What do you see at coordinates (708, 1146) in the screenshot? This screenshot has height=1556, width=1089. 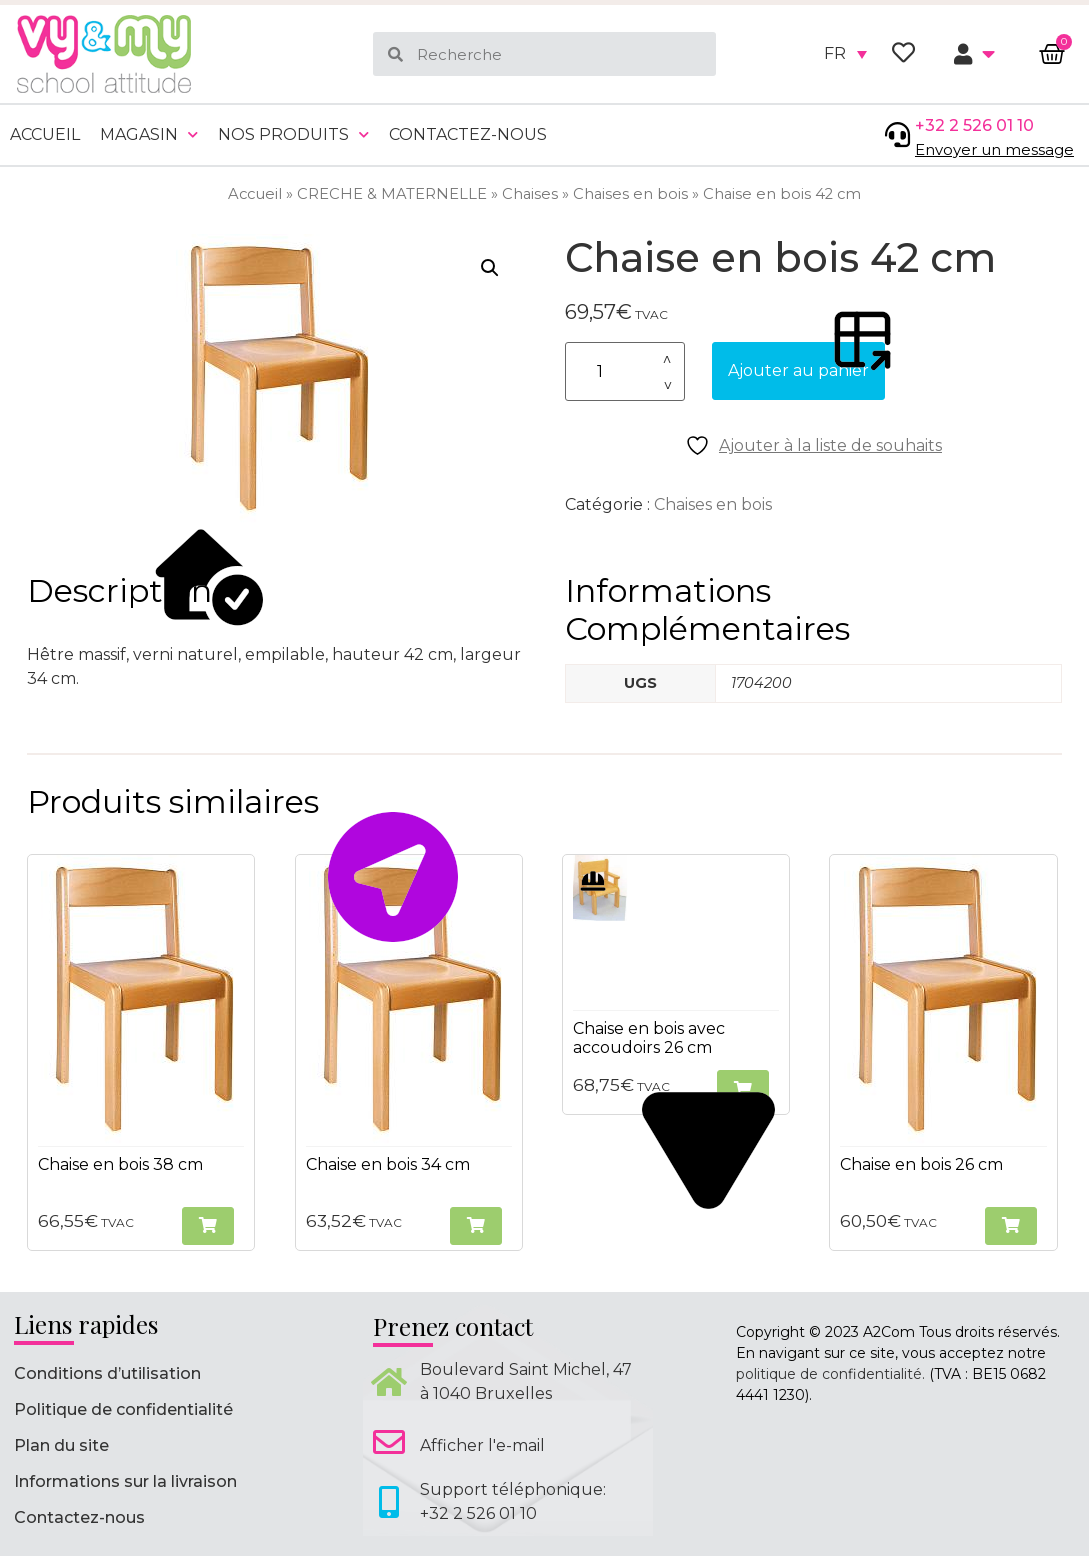 I see `expand dropdown menu` at bounding box center [708, 1146].